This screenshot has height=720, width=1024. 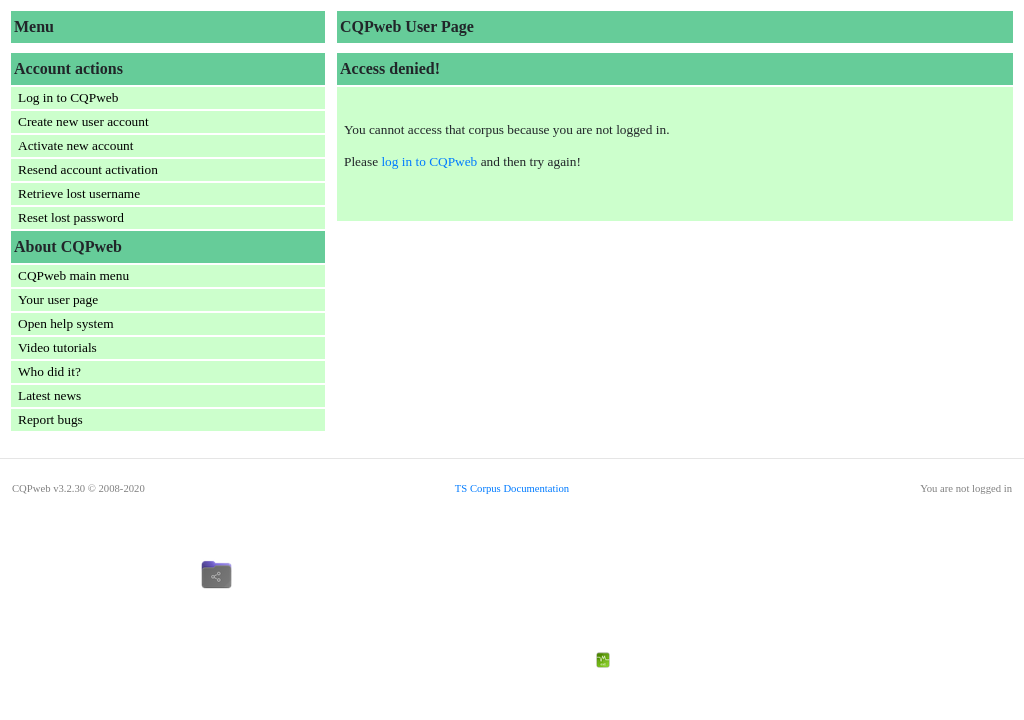 What do you see at coordinates (216, 574) in the screenshot?
I see `access your public shared folder` at bounding box center [216, 574].